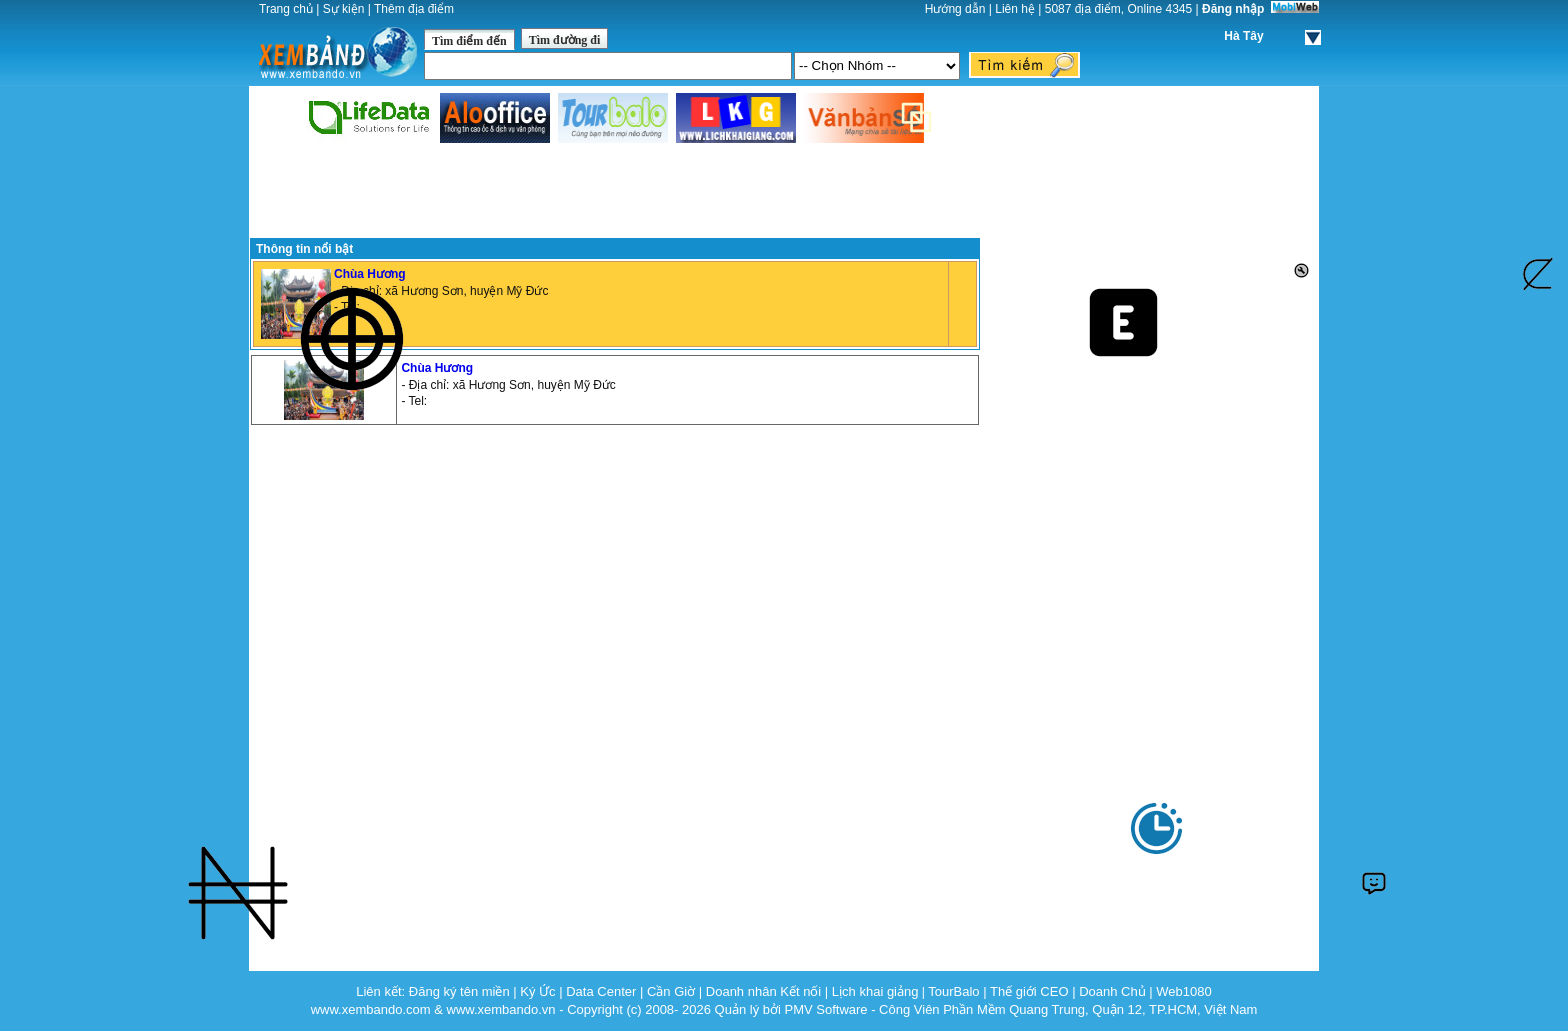 The width and height of the screenshot is (1568, 1031). Describe the element at coordinates (1374, 883) in the screenshot. I see `open chatbot or AI assistant` at that location.